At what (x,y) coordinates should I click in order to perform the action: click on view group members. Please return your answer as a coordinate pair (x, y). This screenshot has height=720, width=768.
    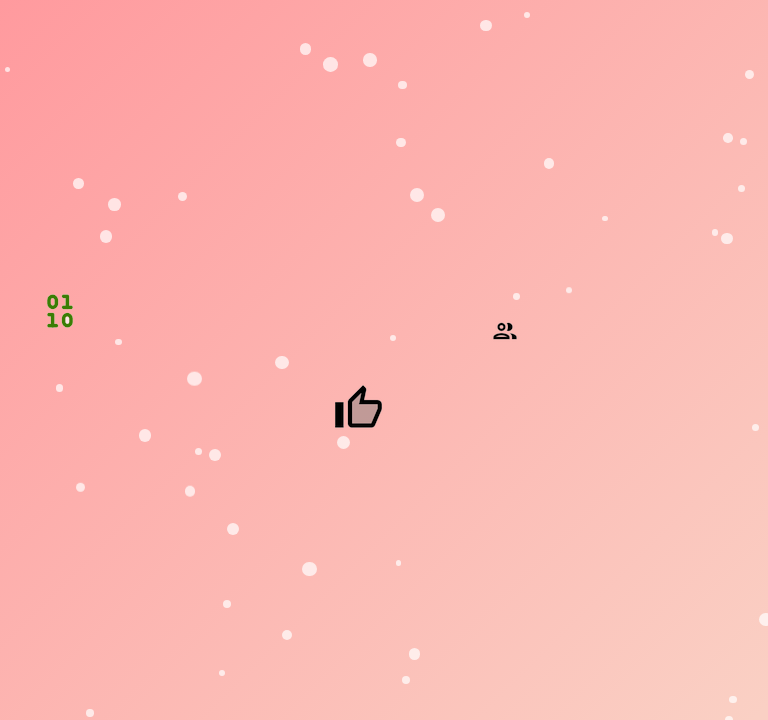
    Looking at the image, I should click on (505, 331).